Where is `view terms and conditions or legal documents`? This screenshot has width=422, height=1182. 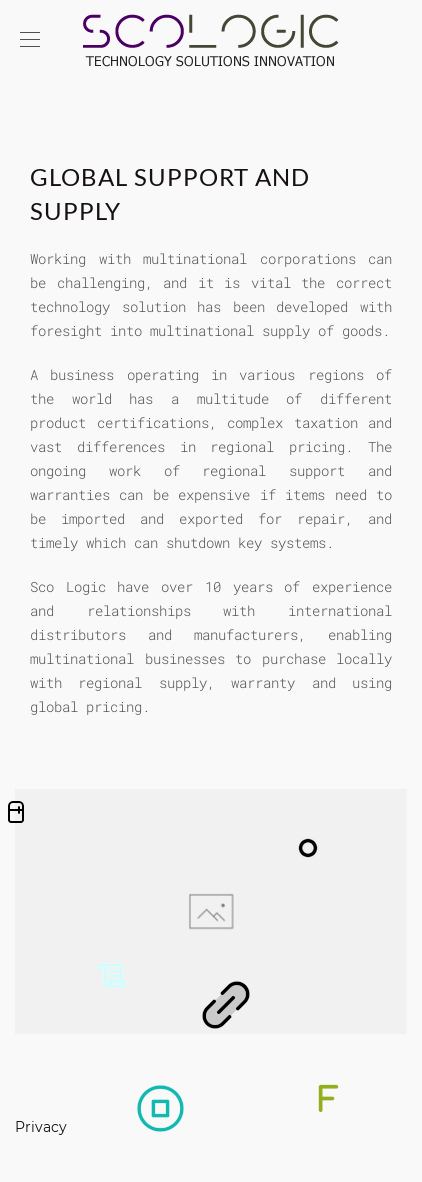
view terms and conditions or legal documents is located at coordinates (112, 975).